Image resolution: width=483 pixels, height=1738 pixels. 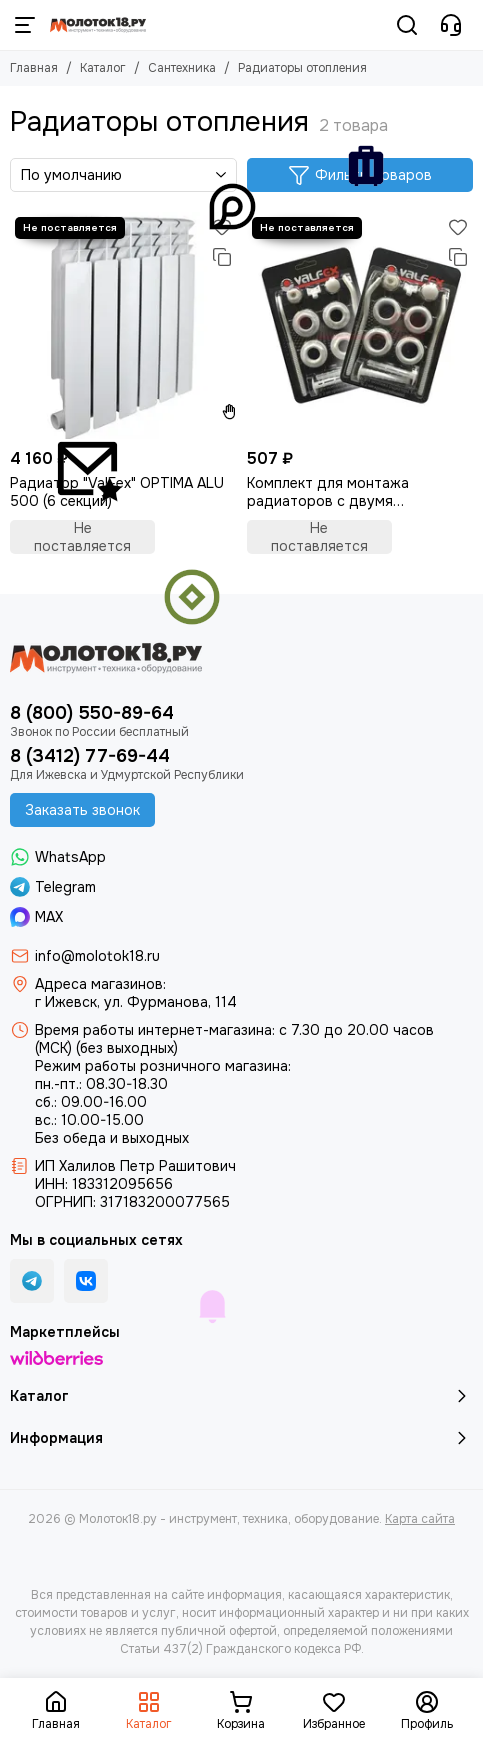 What do you see at coordinates (229, 412) in the screenshot?
I see `stop or pause current action` at bounding box center [229, 412].